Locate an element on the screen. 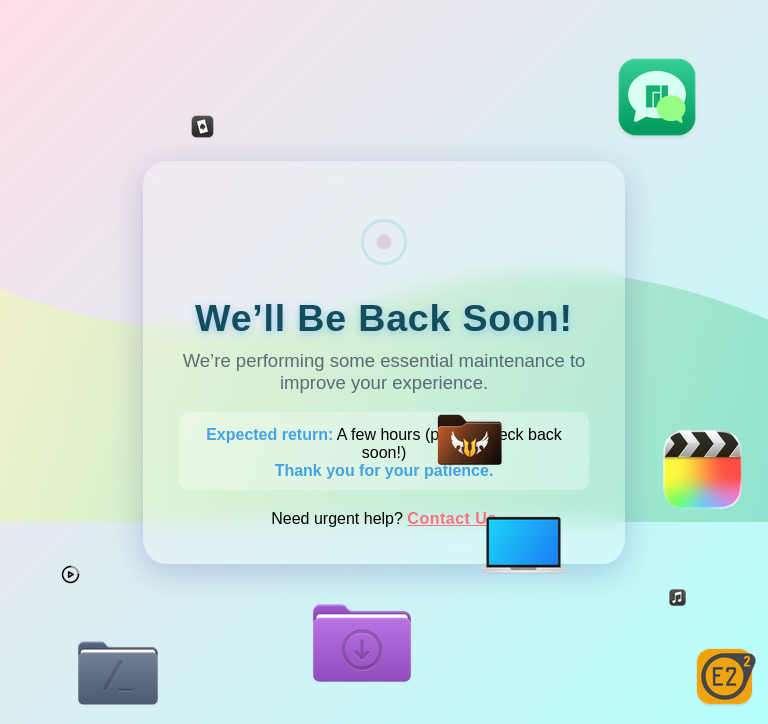 Image resolution: width=768 pixels, height=724 pixels. open Parsinta video learning platform is located at coordinates (70, 574).